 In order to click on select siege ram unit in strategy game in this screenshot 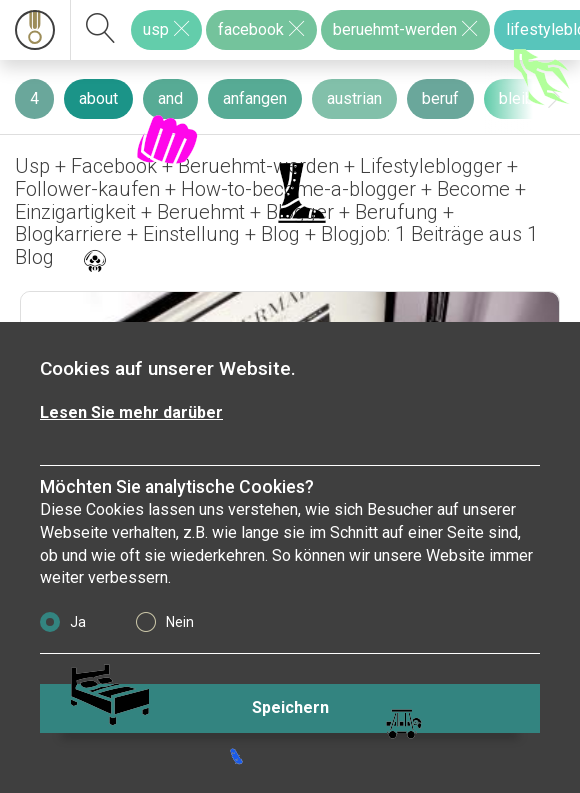, I will do `click(404, 724)`.